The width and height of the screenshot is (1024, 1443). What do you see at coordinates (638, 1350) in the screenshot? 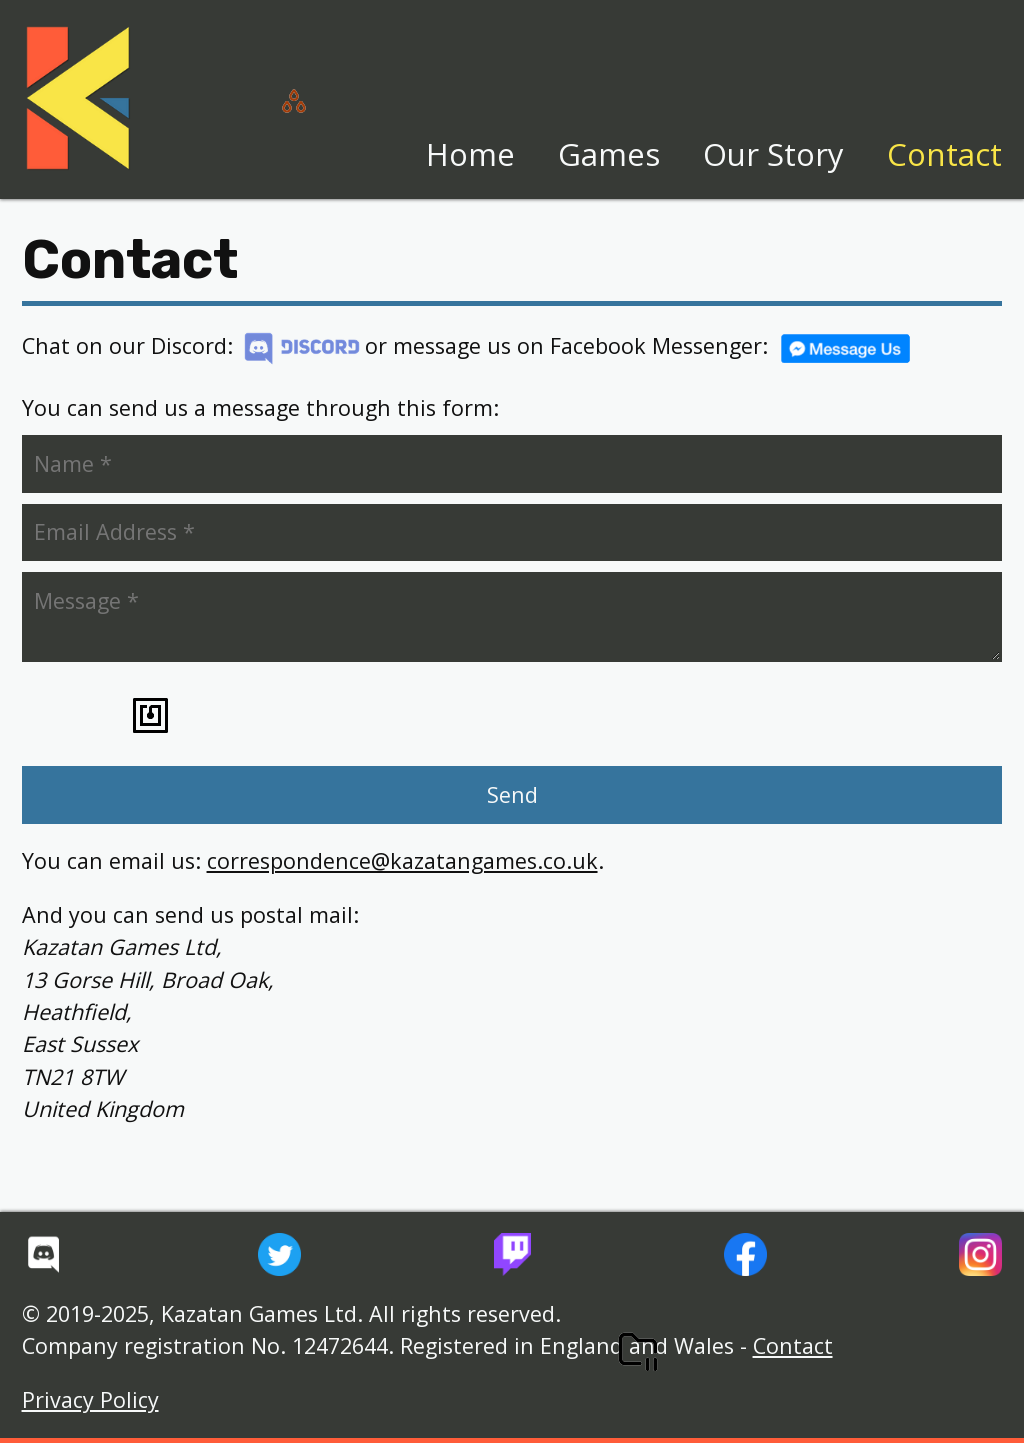
I see `pause folder sync or backup` at bounding box center [638, 1350].